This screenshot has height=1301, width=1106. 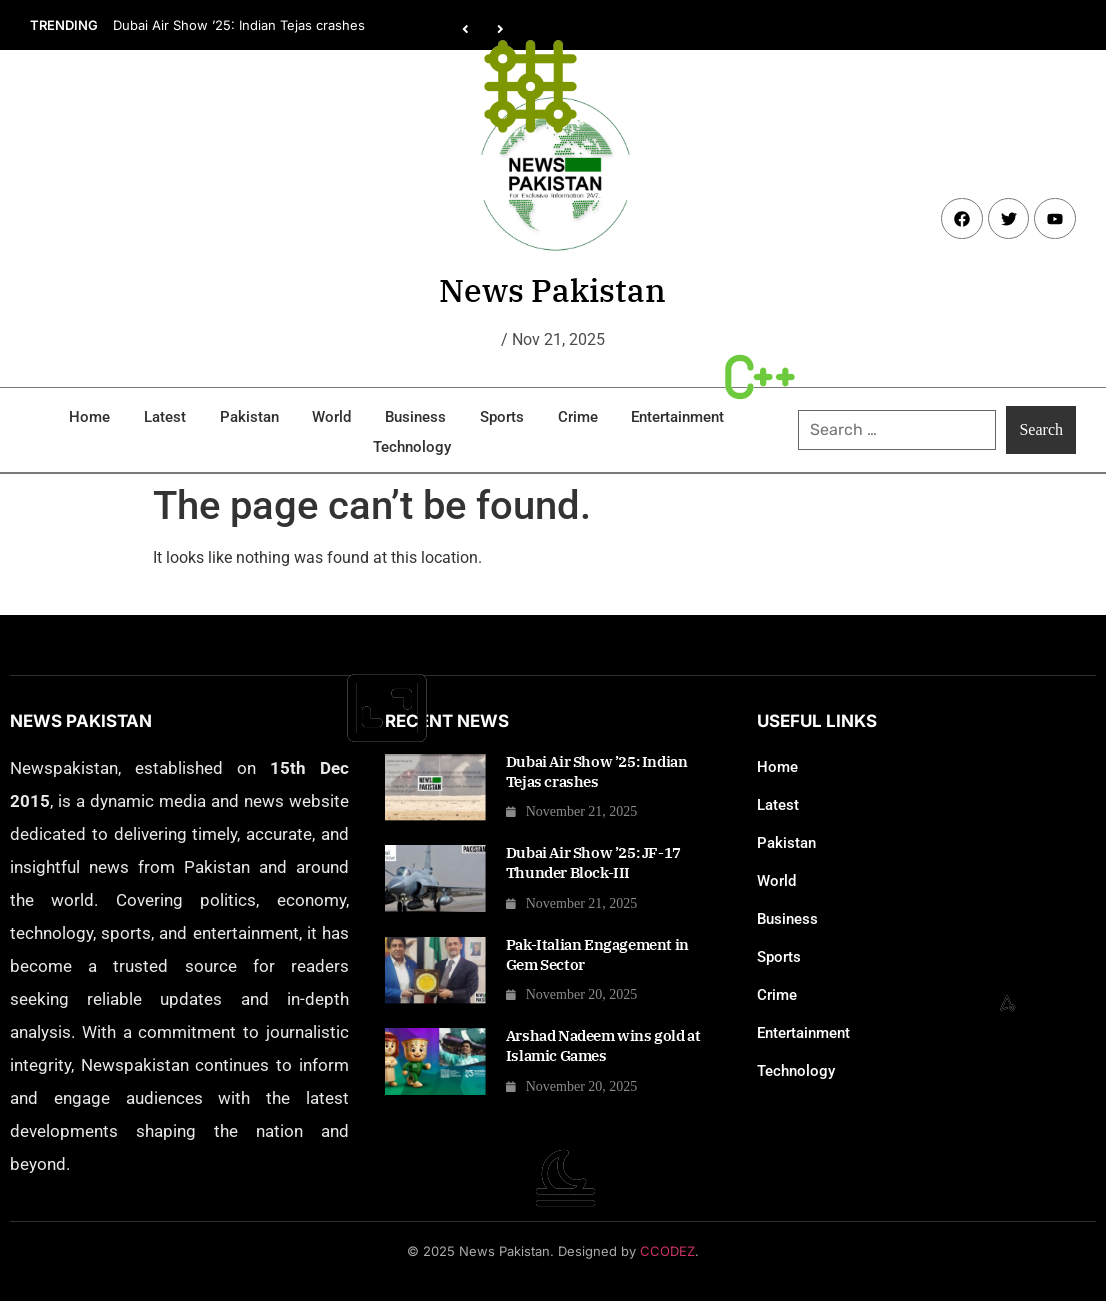 What do you see at coordinates (530, 86) in the screenshot?
I see `play go board game` at bounding box center [530, 86].